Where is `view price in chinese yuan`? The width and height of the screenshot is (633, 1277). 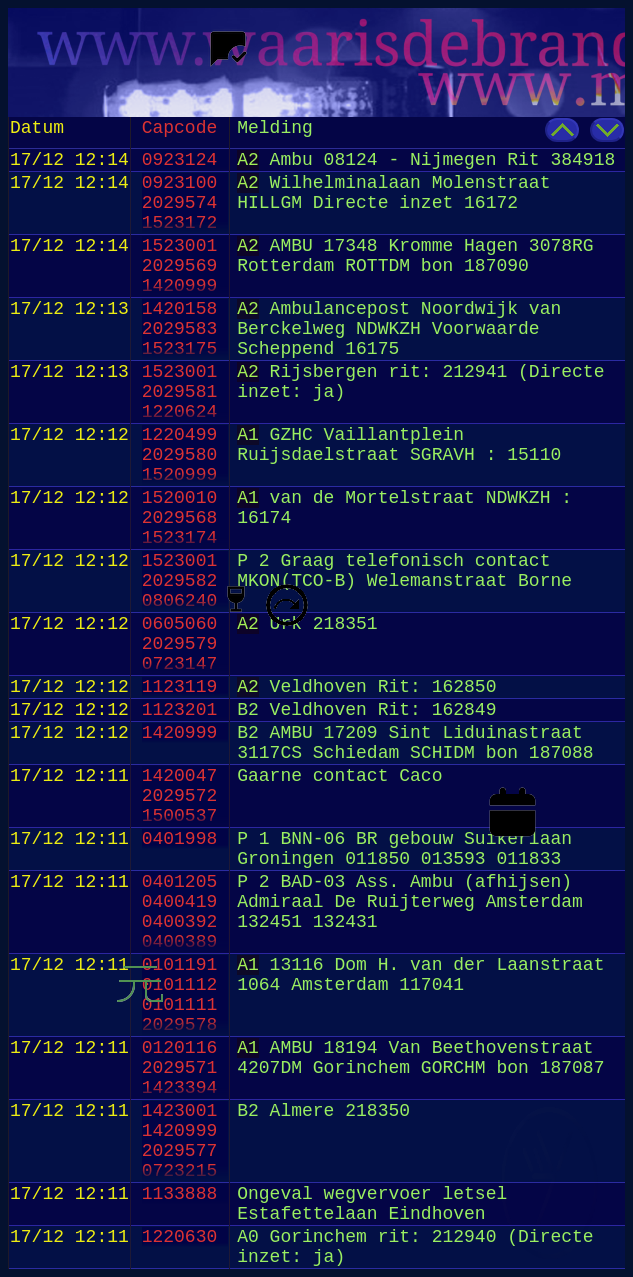
view price in chinese yuan is located at coordinates (140, 985).